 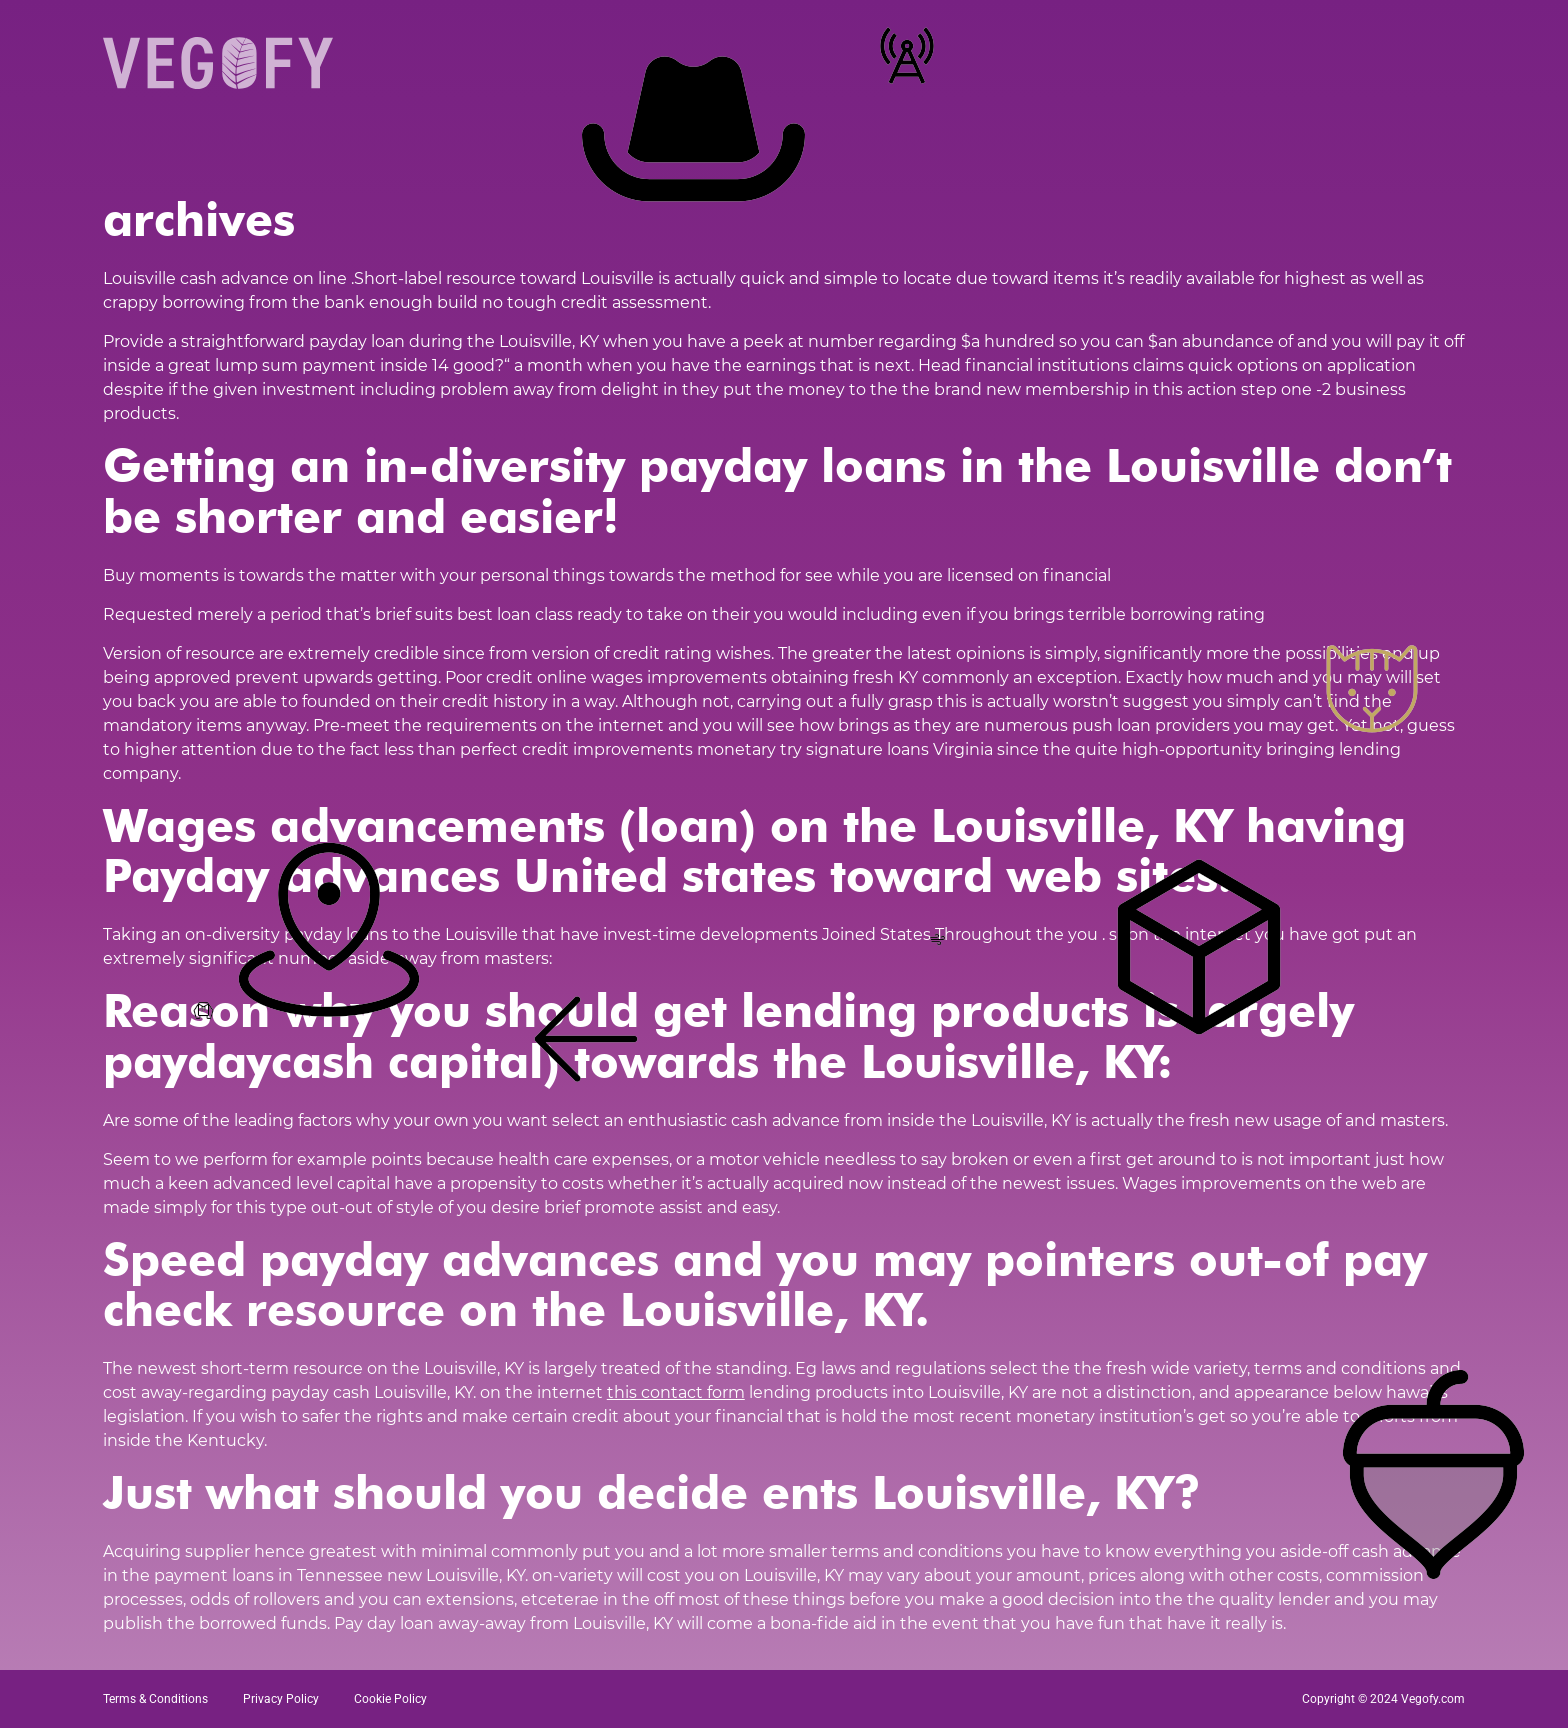 What do you see at coordinates (1372, 687) in the screenshot?
I see `view pet or animal-related content` at bounding box center [1372, 687].